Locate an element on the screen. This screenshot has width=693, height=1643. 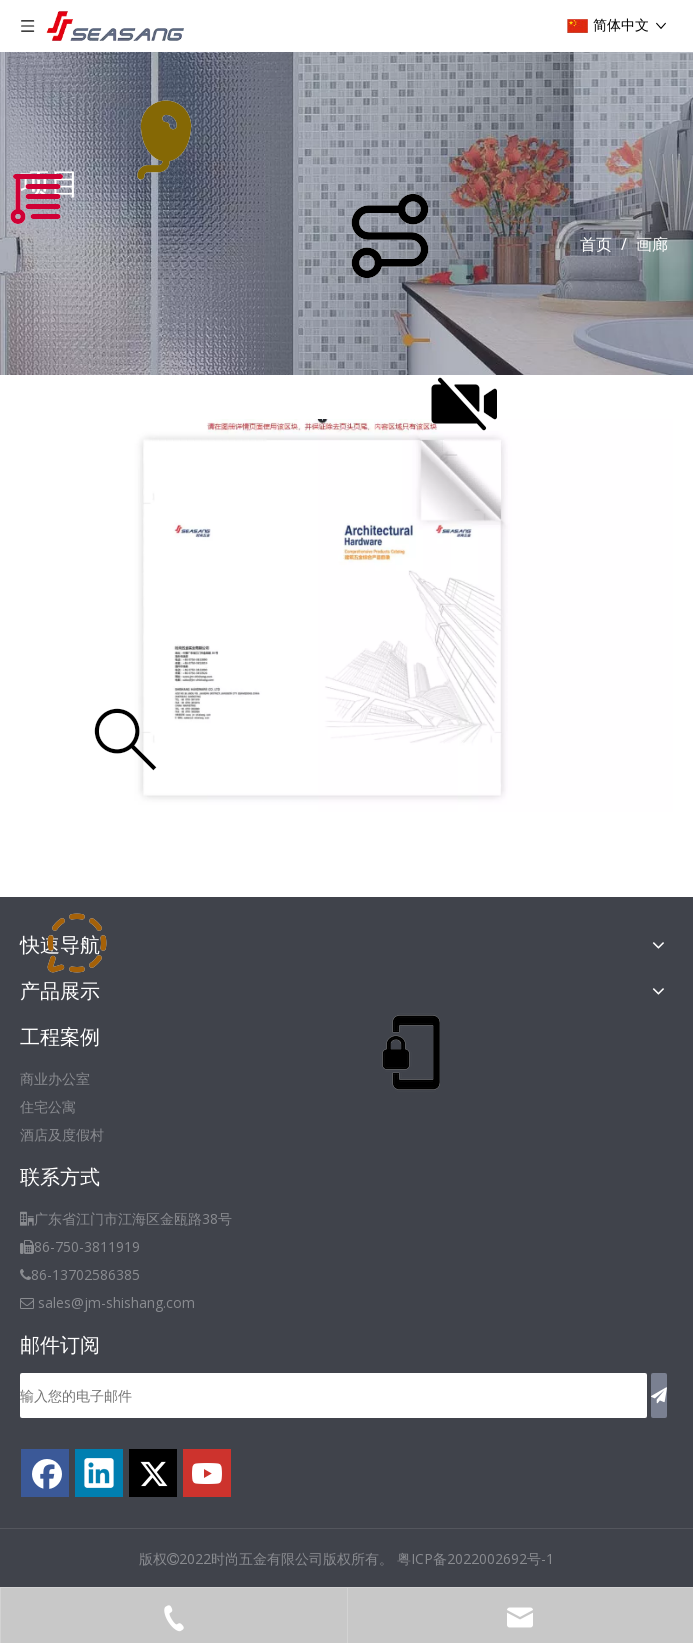
celebrate a milestone or achievement is located at coordinates (166, 140).